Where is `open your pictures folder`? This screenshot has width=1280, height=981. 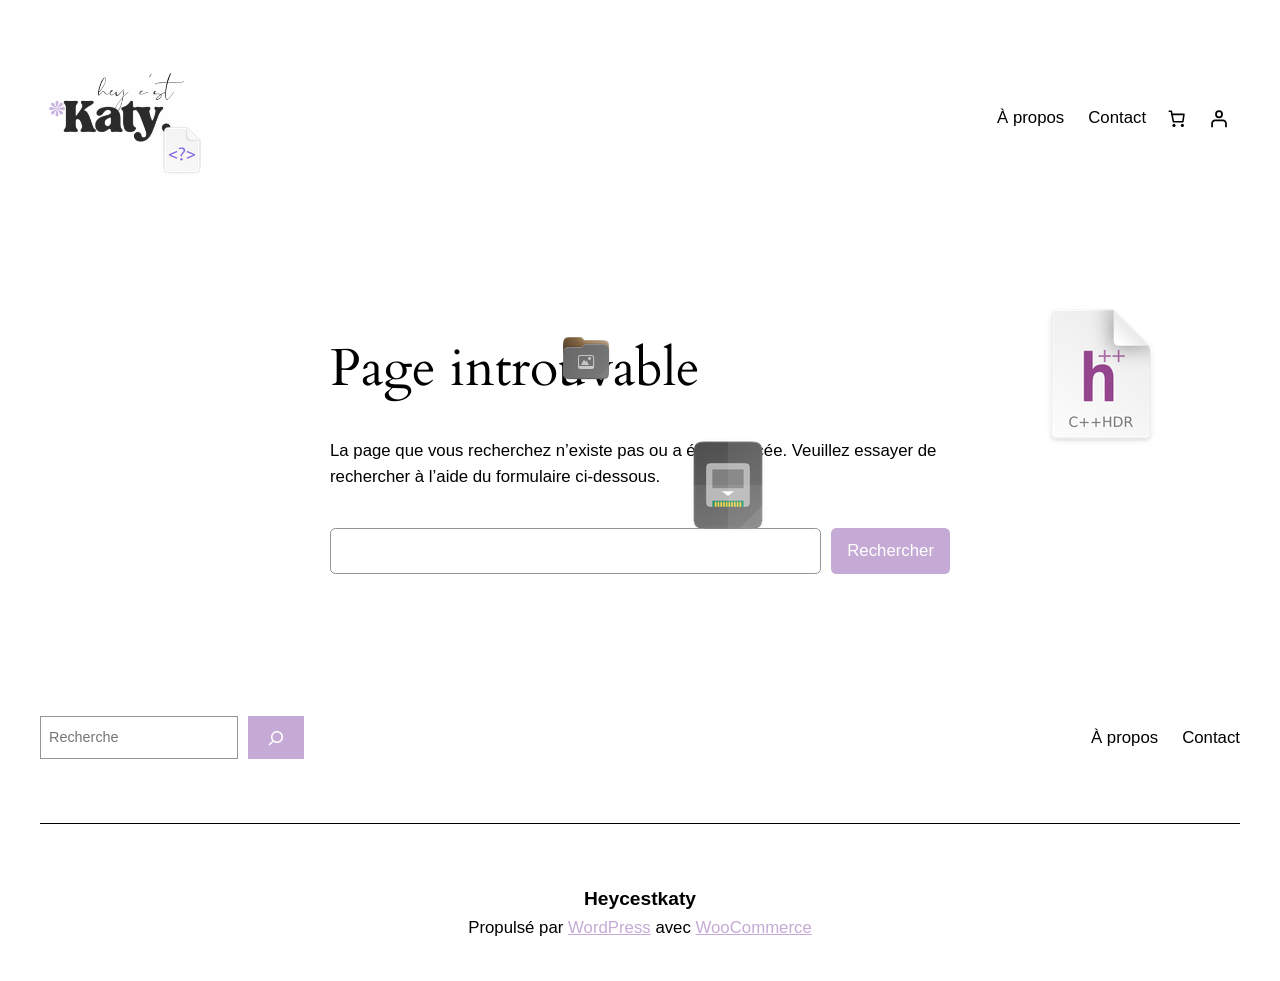 open your pictures folder is located at coordinates (586, 358).